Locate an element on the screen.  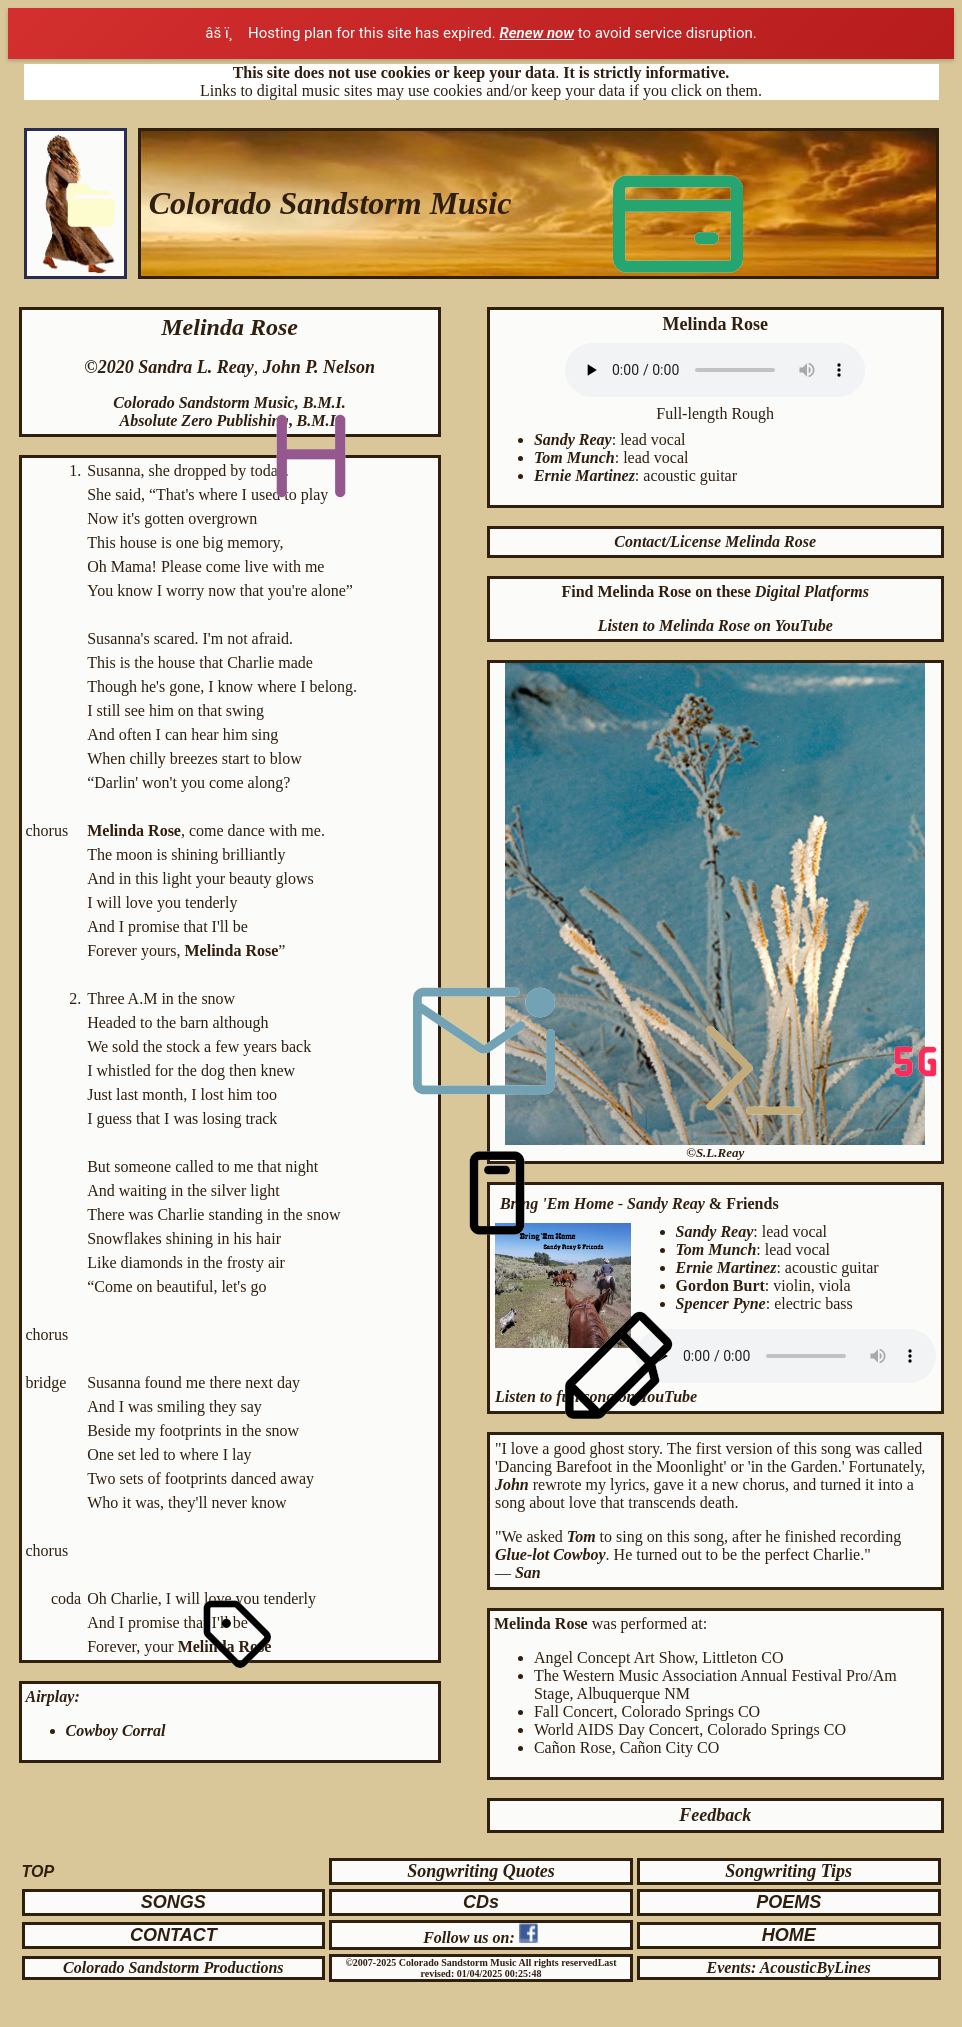
mobile device speaker settings is located at coordinates (497, 1193).